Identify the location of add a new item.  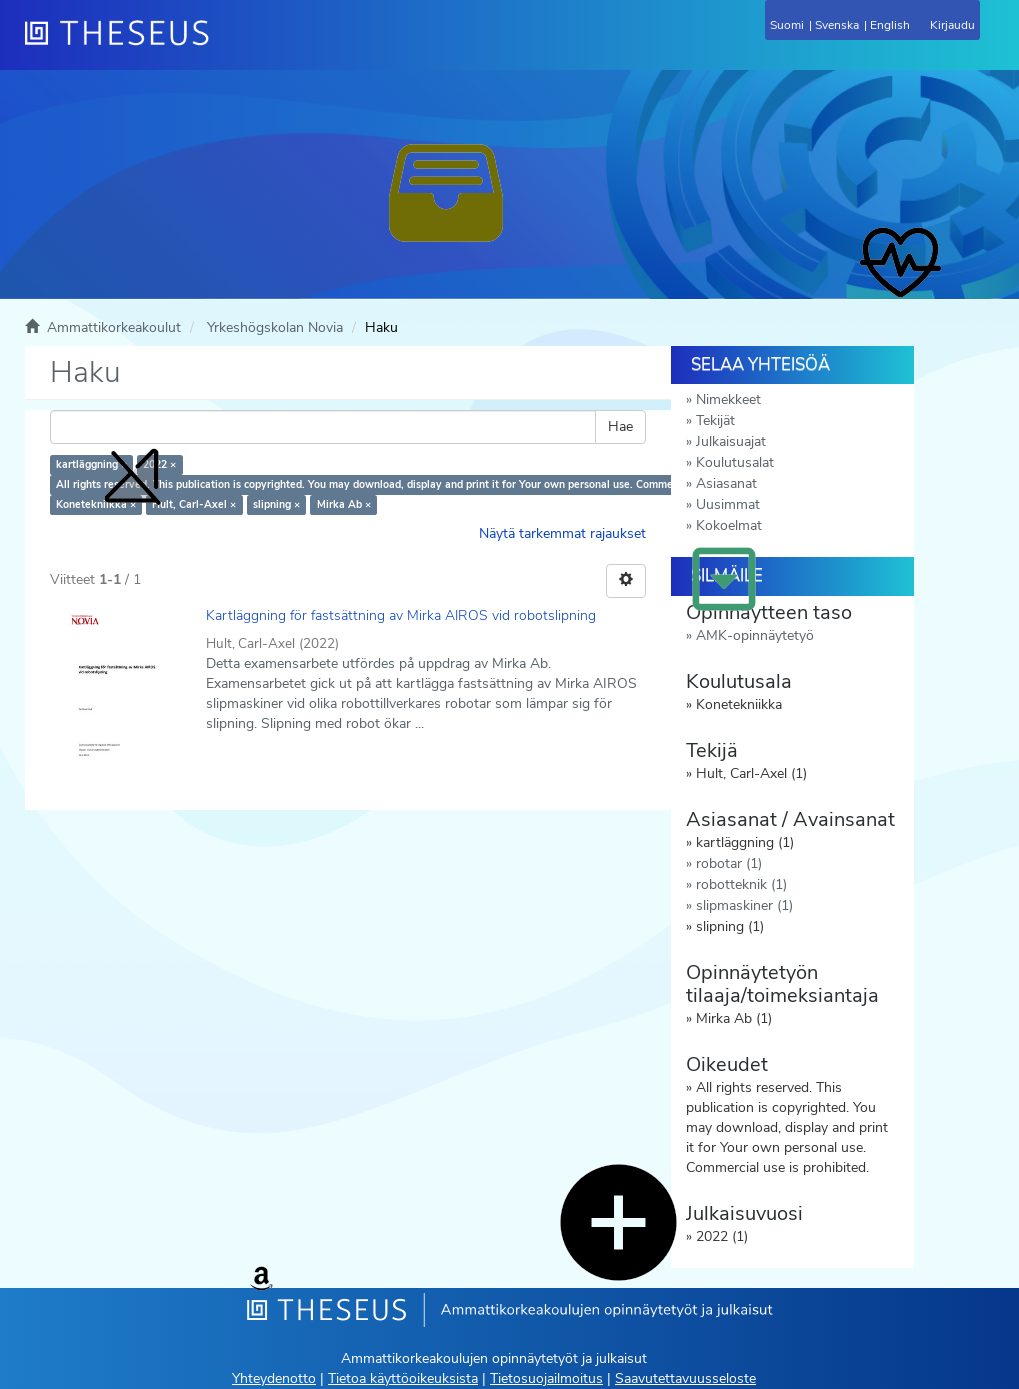
(618, 1222).